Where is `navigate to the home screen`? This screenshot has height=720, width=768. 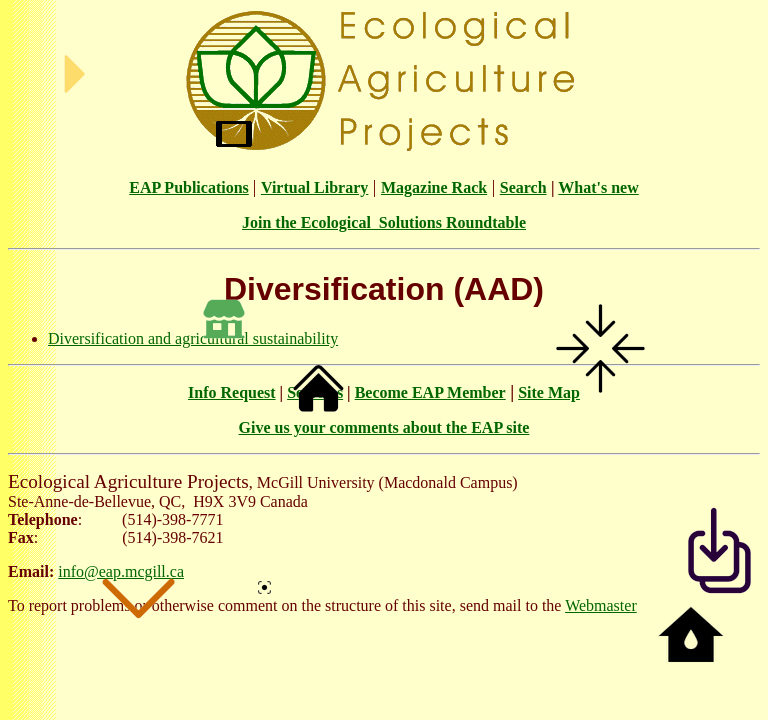 navigate to the home screen is located at coordinates (318, 388).